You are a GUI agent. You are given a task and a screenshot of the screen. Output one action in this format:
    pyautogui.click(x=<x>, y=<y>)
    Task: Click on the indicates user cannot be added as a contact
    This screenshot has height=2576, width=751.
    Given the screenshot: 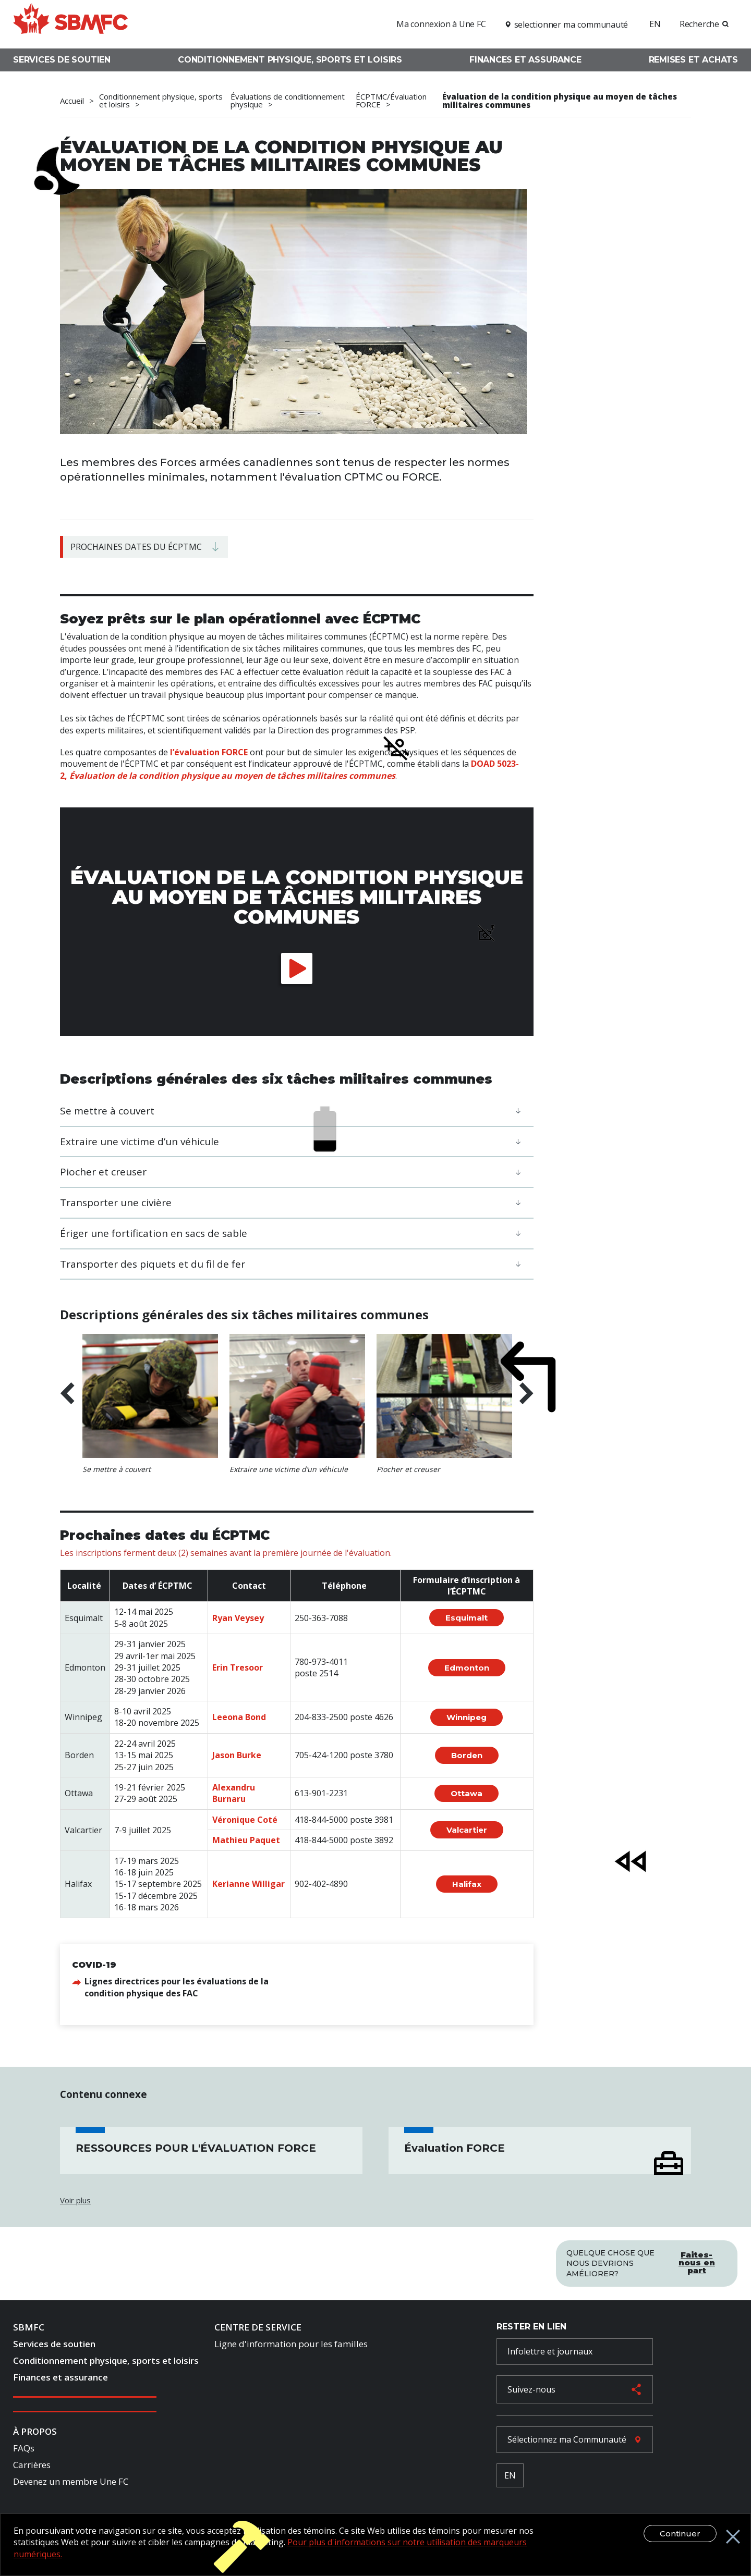 What is the action you would take?
    pyautogui.click(x=396, y=747)
    